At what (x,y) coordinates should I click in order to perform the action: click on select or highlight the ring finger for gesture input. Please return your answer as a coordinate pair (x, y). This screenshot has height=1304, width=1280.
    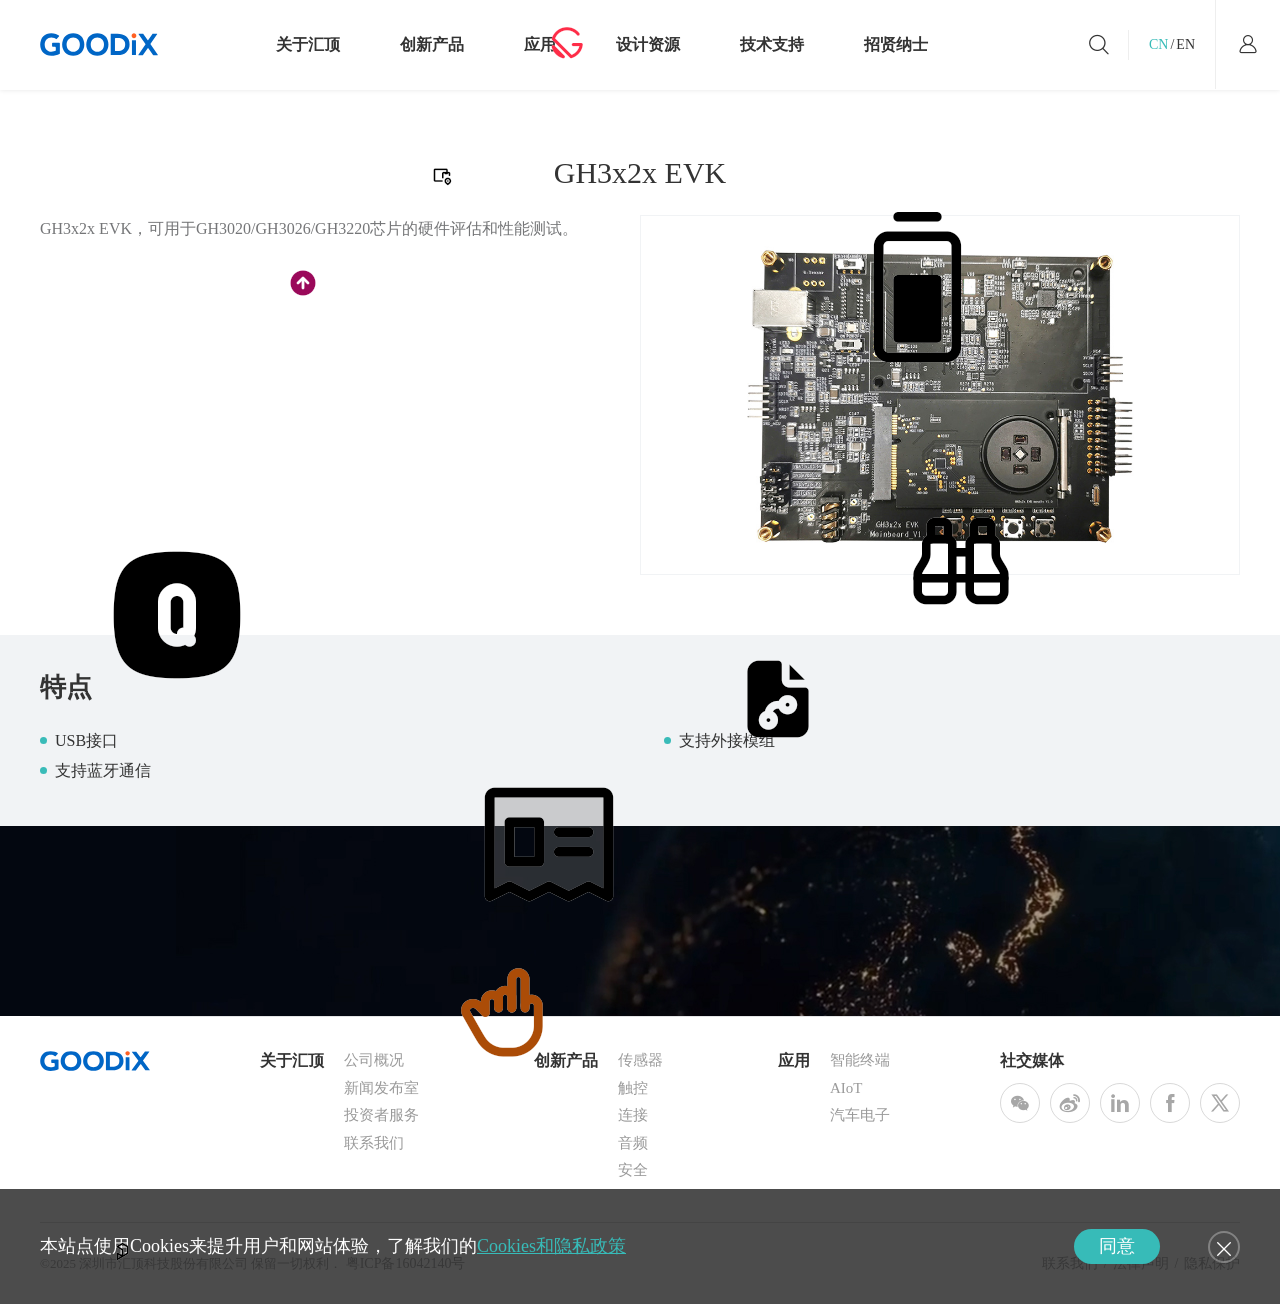
    Looking at the image, I should click on (503, 1008).